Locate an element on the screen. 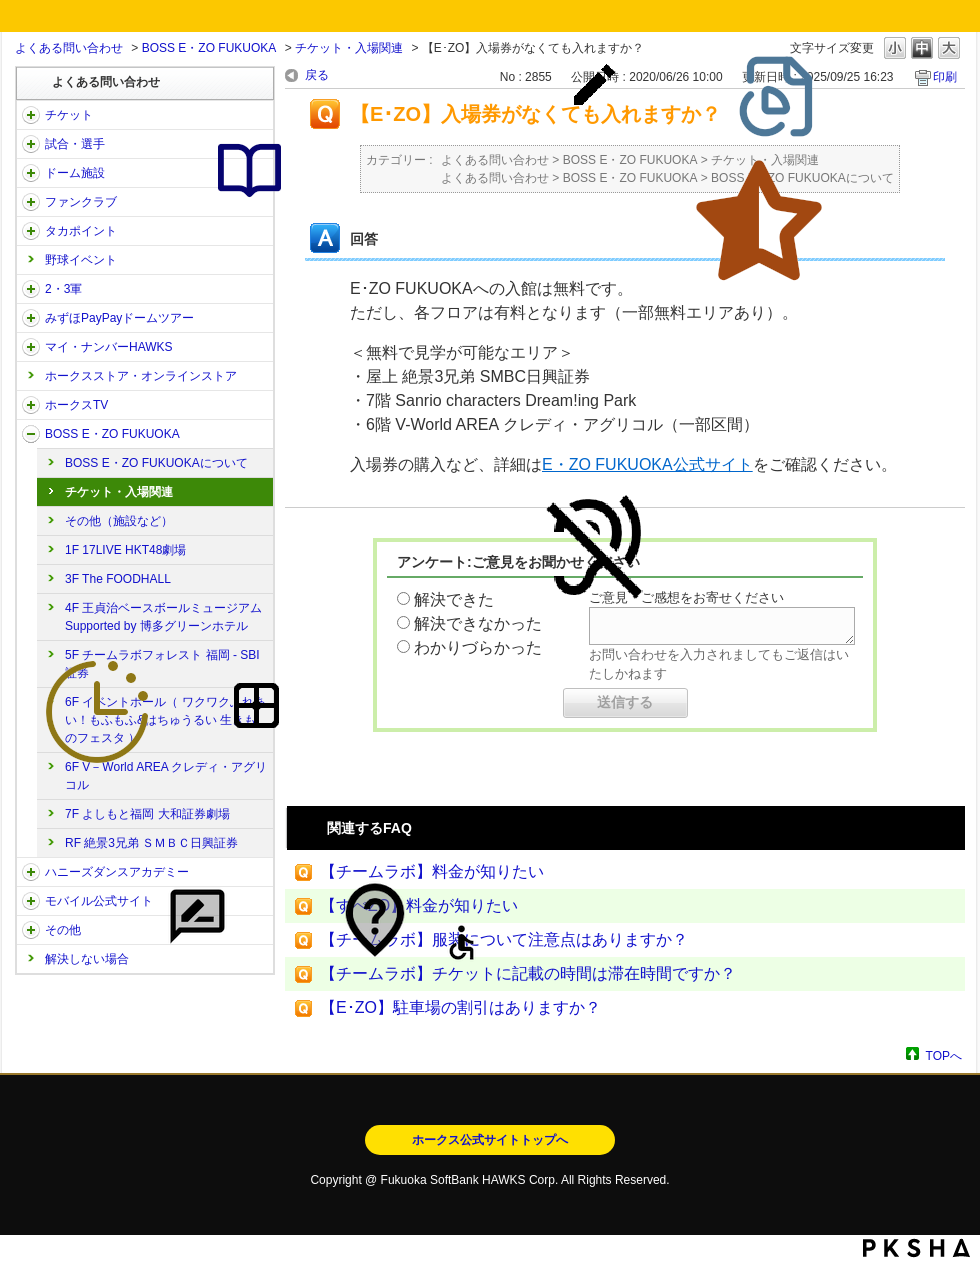 Image resolution: width=980 pixels, height=1271 pixels. indicates wheelchair accessibility is located at coordinates (461, 942).